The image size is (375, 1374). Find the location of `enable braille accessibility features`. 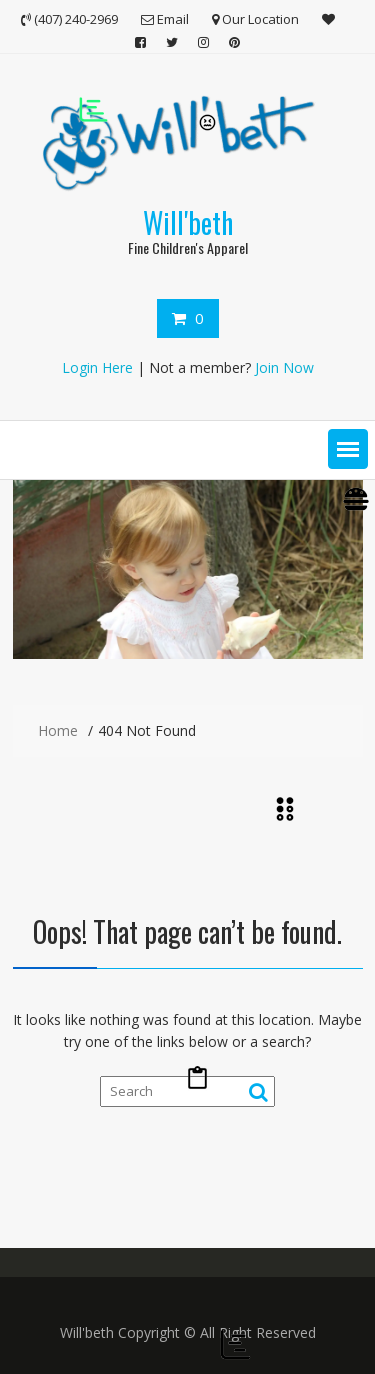

enable braille accessibility features is located at coordinates (285, 809).